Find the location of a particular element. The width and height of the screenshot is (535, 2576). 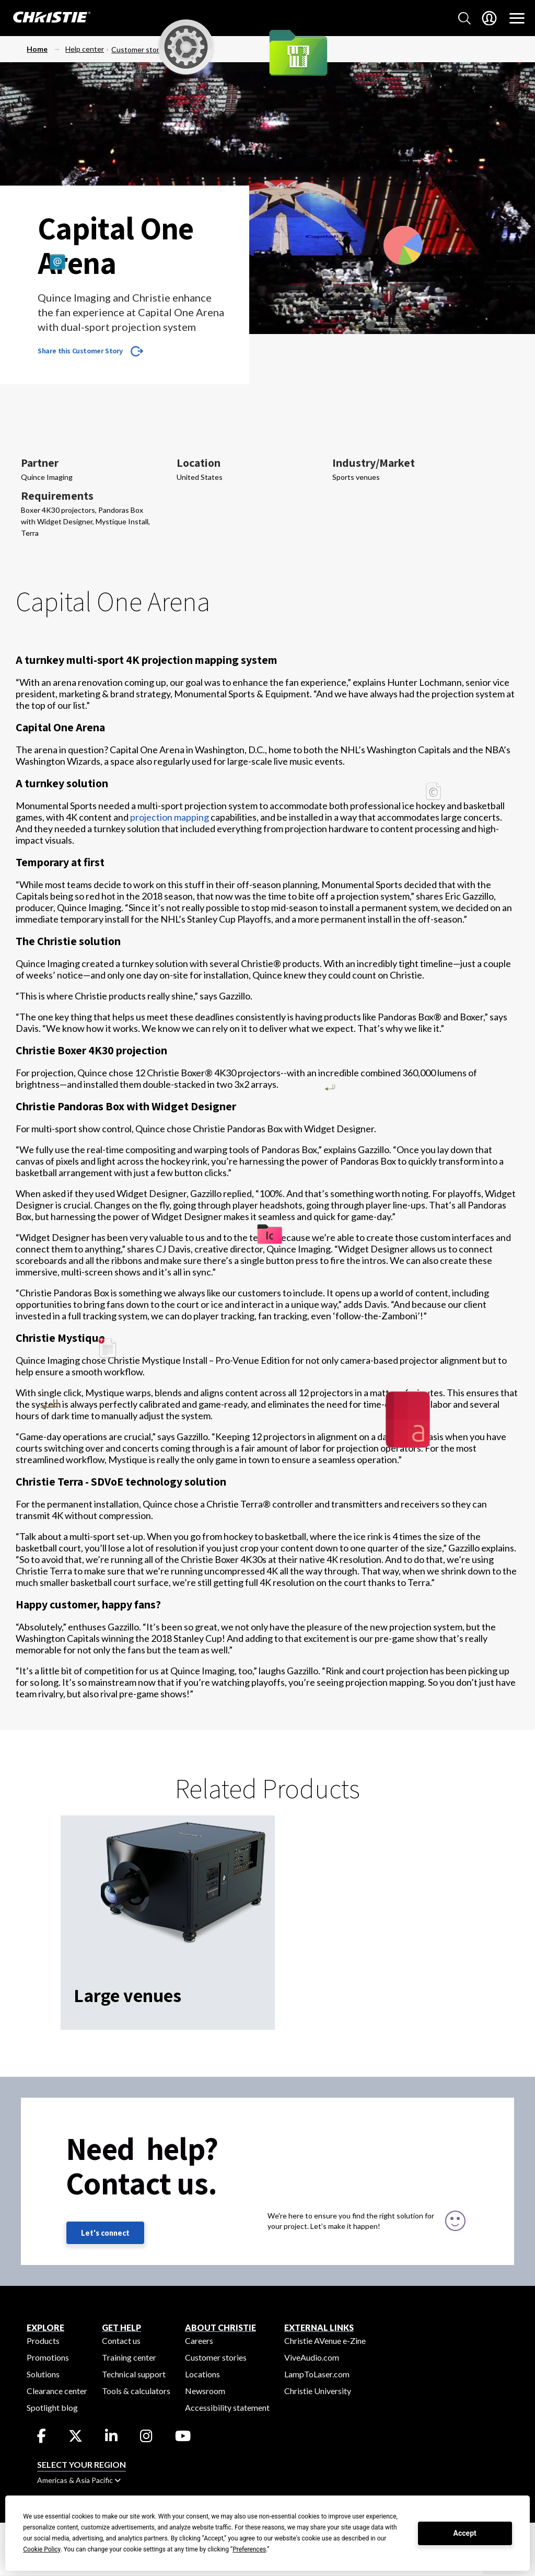

open the dictionary app is located at coordinates (408, 1419).